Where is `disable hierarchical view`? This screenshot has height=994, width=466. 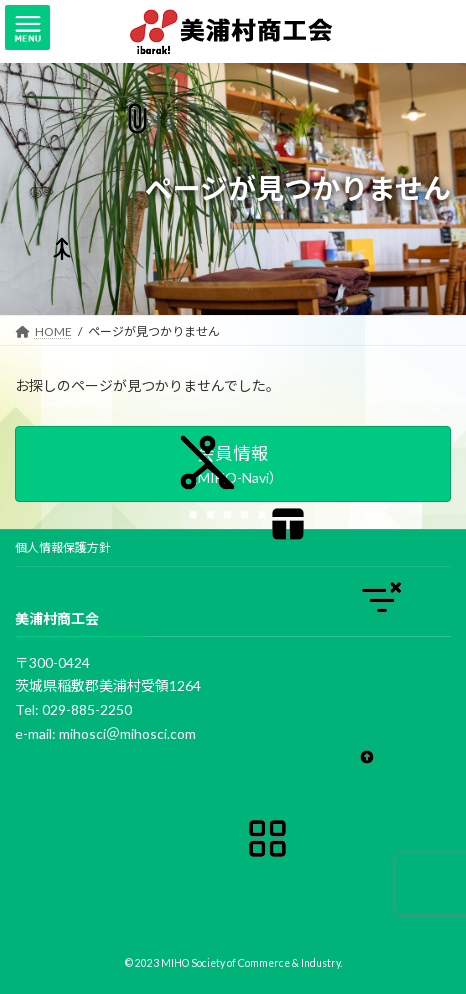
disable hierarchical view is located at coordinates (207, 462).